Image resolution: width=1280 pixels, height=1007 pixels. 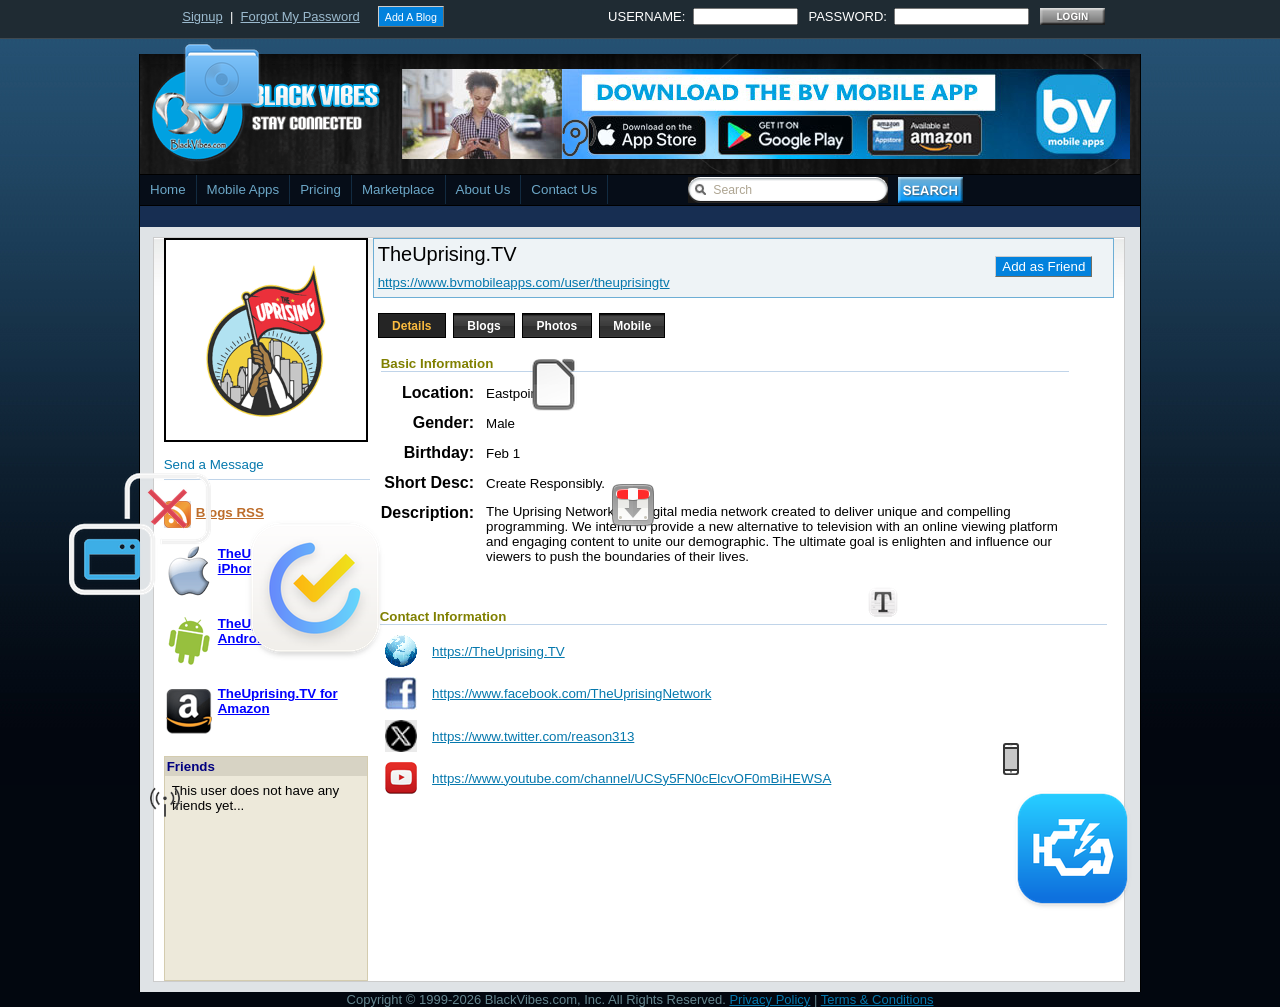 I want to click on open your recordings folder, so click(x=222, y=74).